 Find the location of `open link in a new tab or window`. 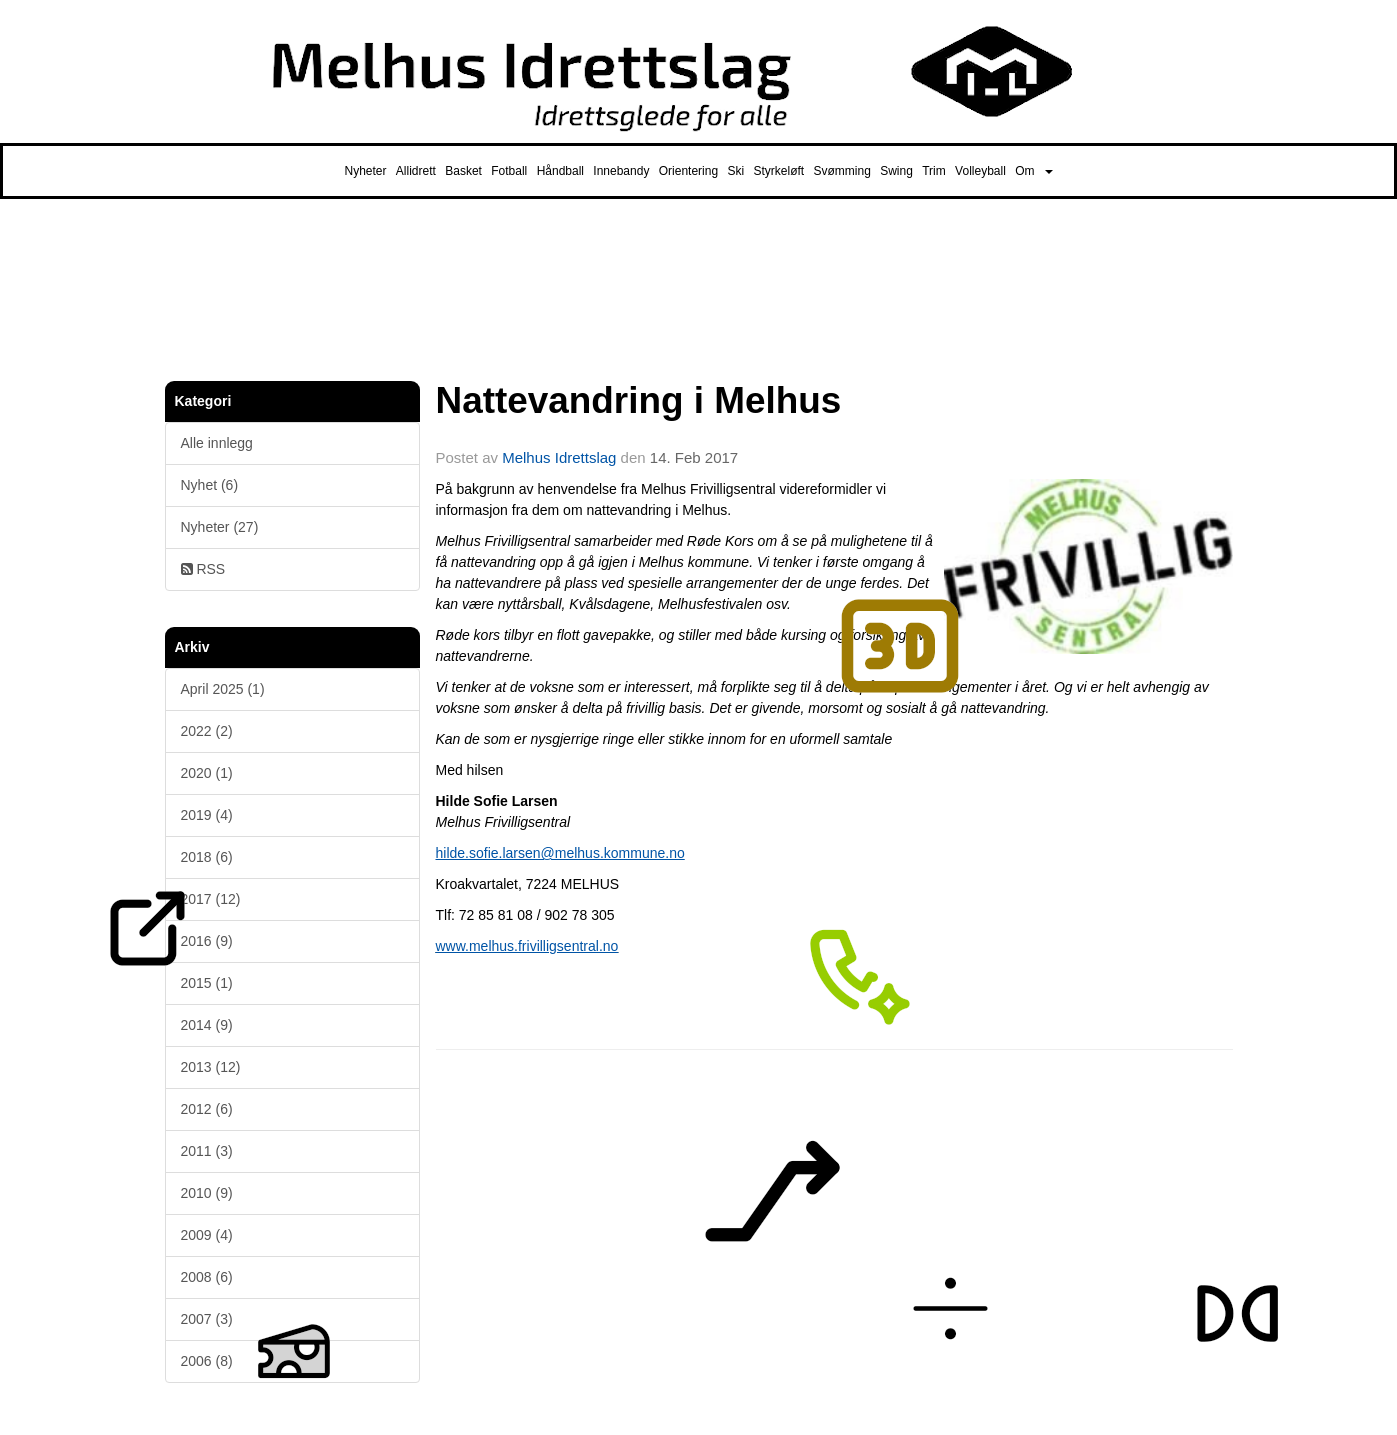

open link in a new tab or window is located at coordinates (147, 928).